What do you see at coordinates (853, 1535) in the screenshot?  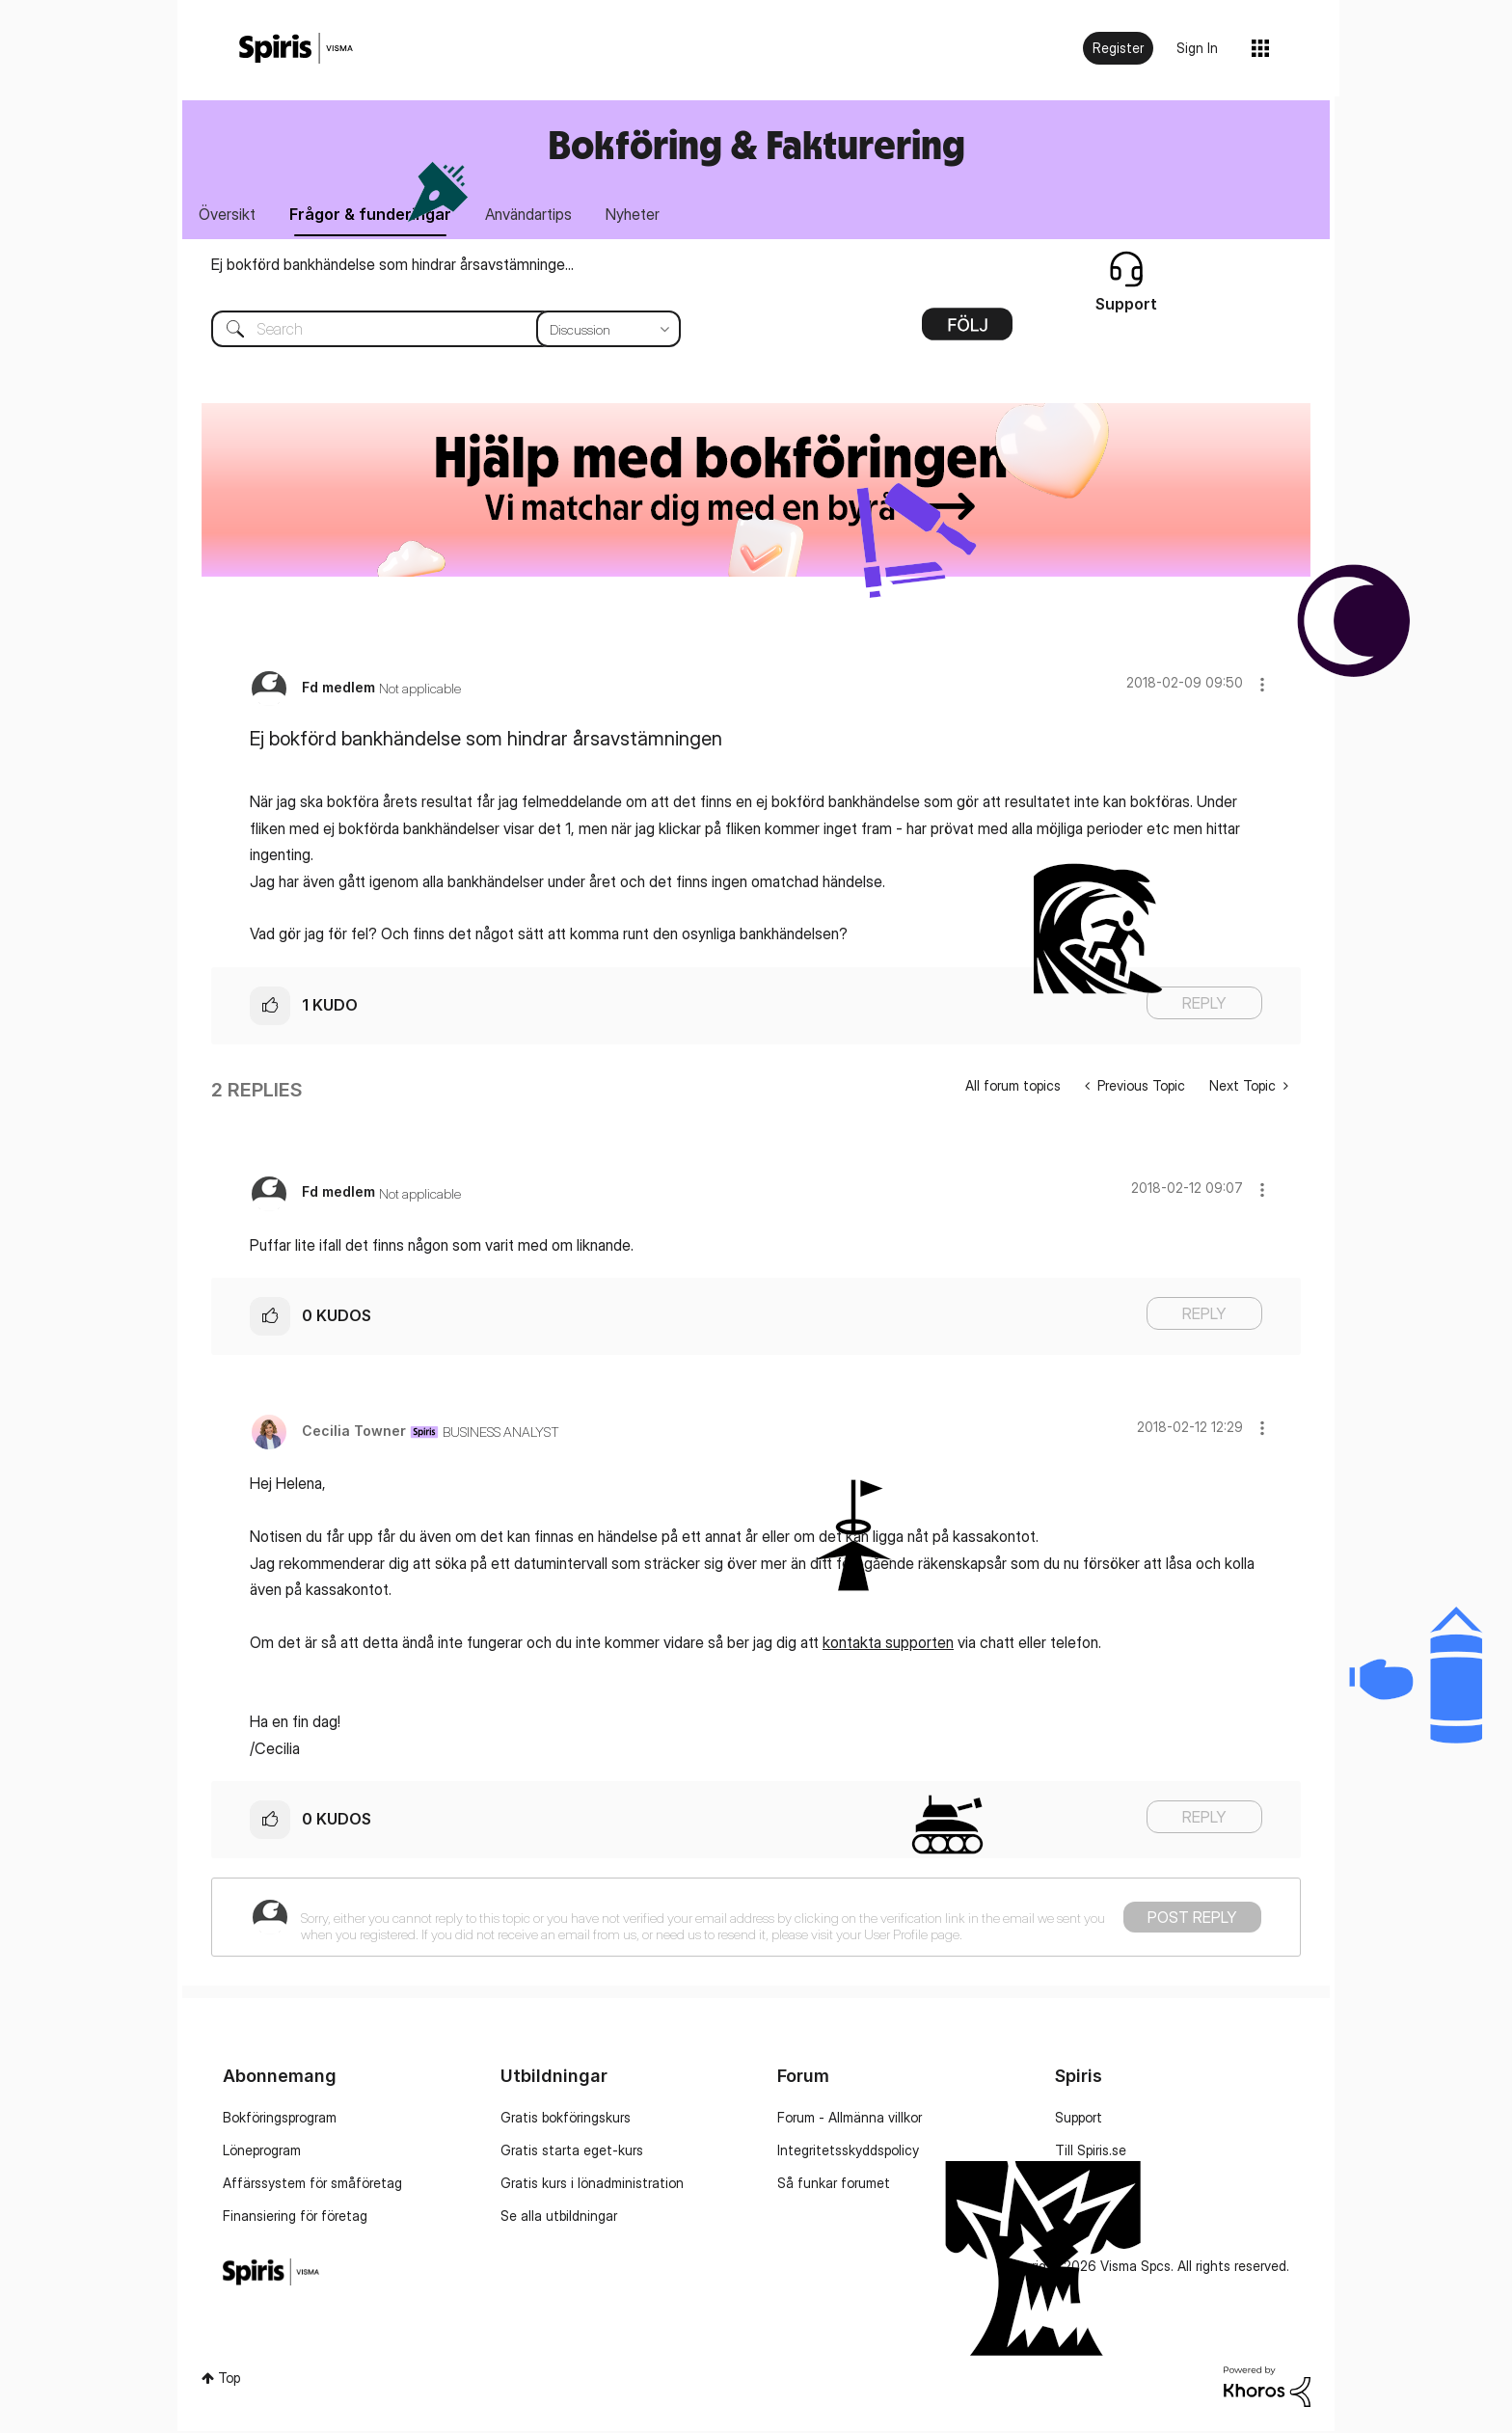 I see `navigate to objective marker` at bounding box center [853, 1535].